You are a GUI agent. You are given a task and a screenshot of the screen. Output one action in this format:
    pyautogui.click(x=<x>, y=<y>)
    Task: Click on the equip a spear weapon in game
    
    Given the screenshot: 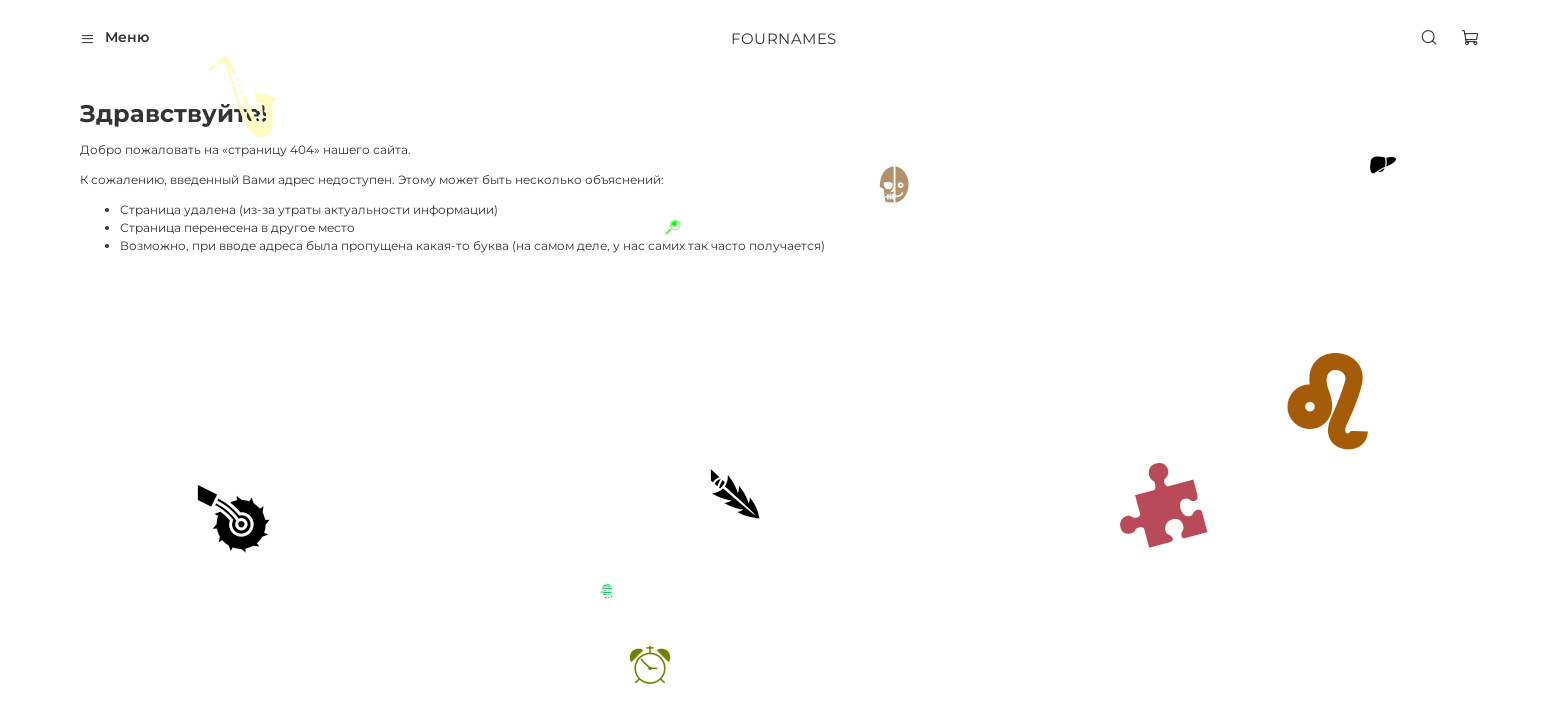 What is the action you would take?
    pyautogui.click(x=735, y=494)
    